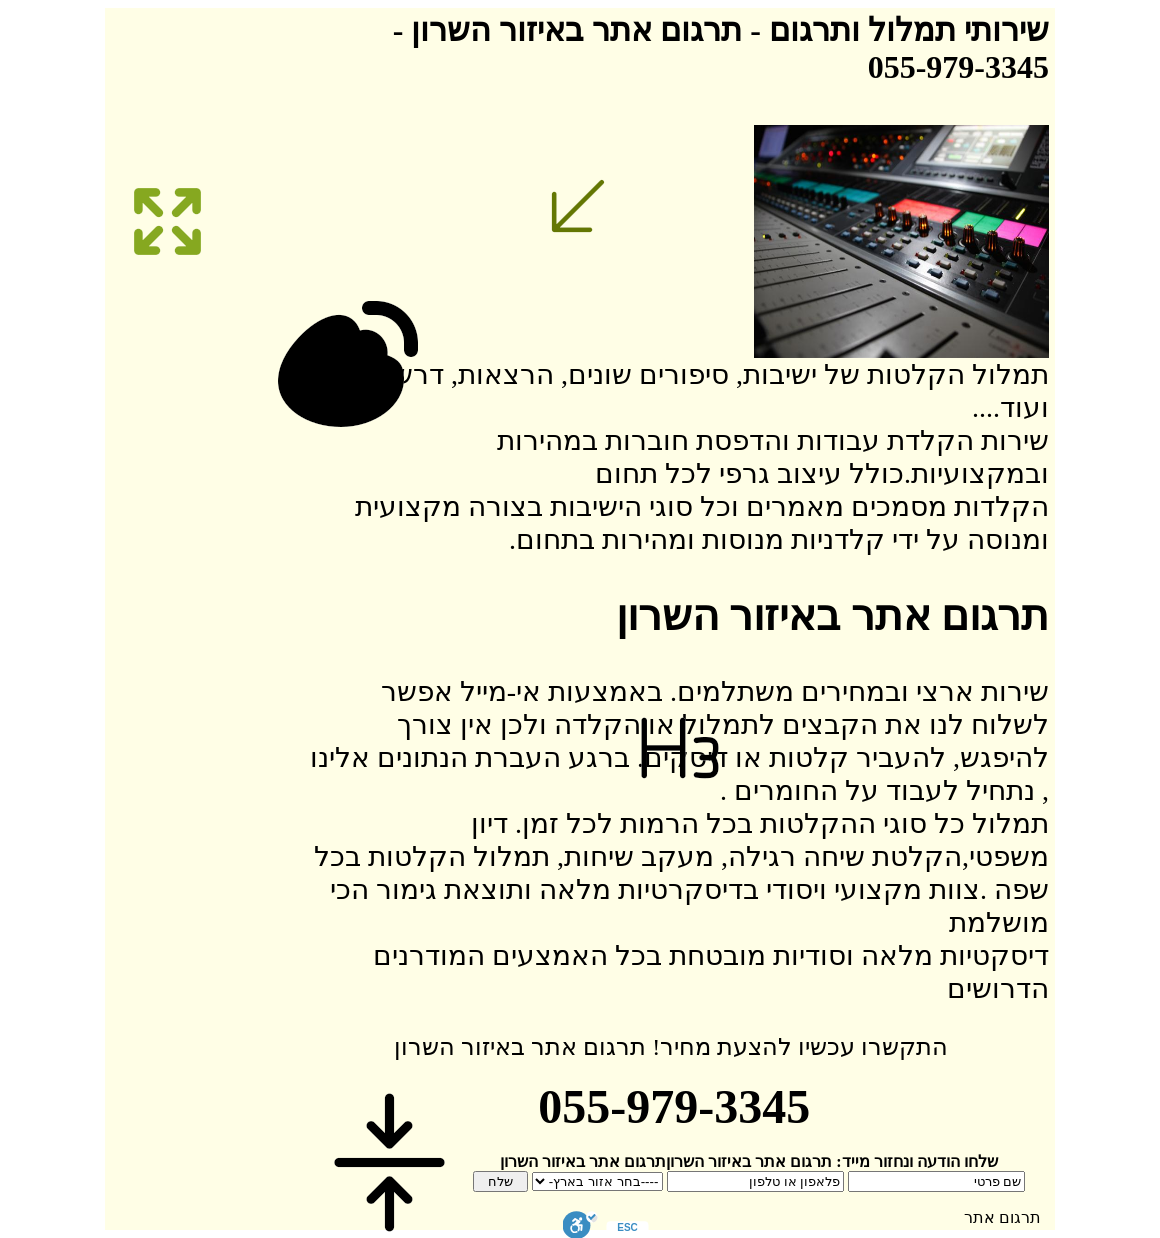 Image resolution: width=1160 pixels, height=1238 pixels. I want to click on format text as heading level 3, so click(680, 748).